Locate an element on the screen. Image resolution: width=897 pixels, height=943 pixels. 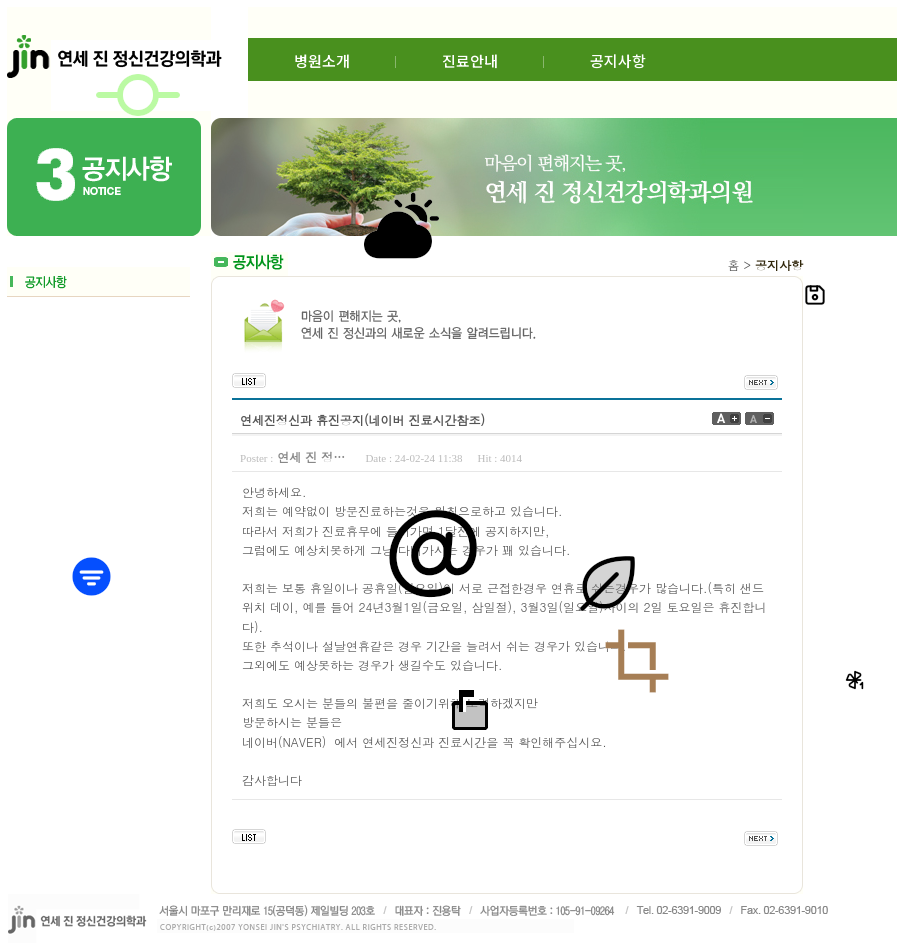
indicates new mail in your mailbox is located at coordinates (470, 712).